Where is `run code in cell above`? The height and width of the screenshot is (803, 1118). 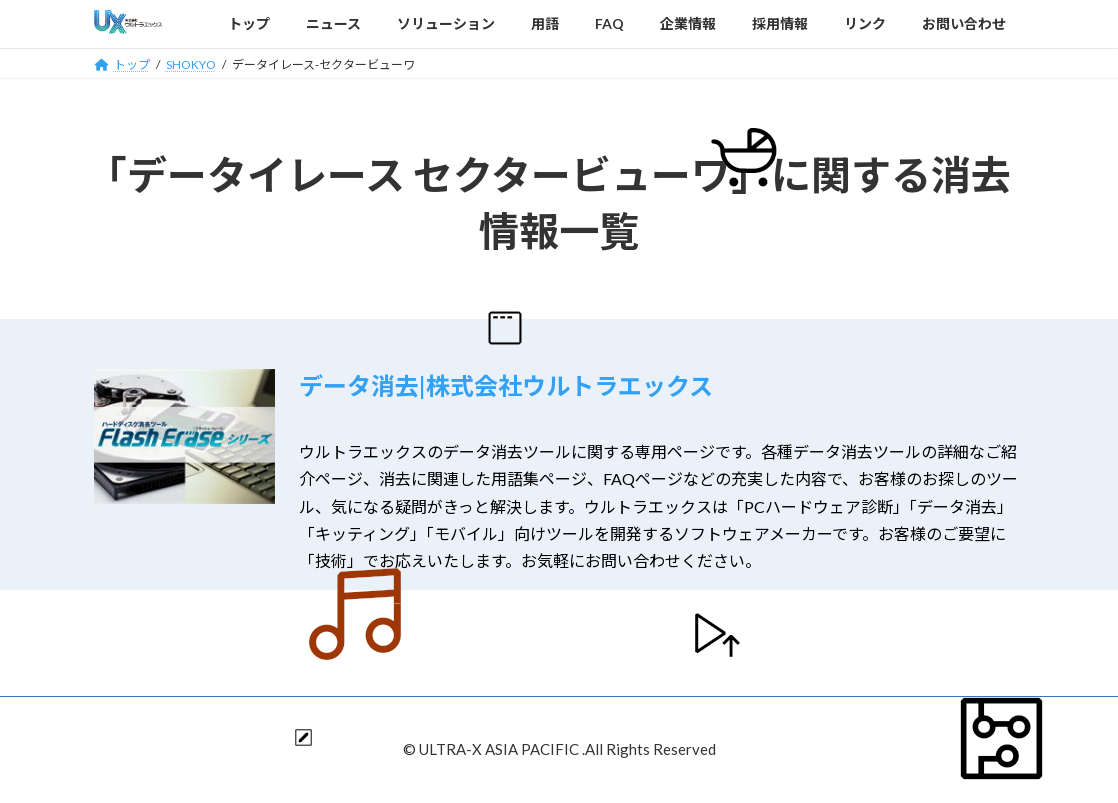 run code in cell above is located at coordinates (717, 635).